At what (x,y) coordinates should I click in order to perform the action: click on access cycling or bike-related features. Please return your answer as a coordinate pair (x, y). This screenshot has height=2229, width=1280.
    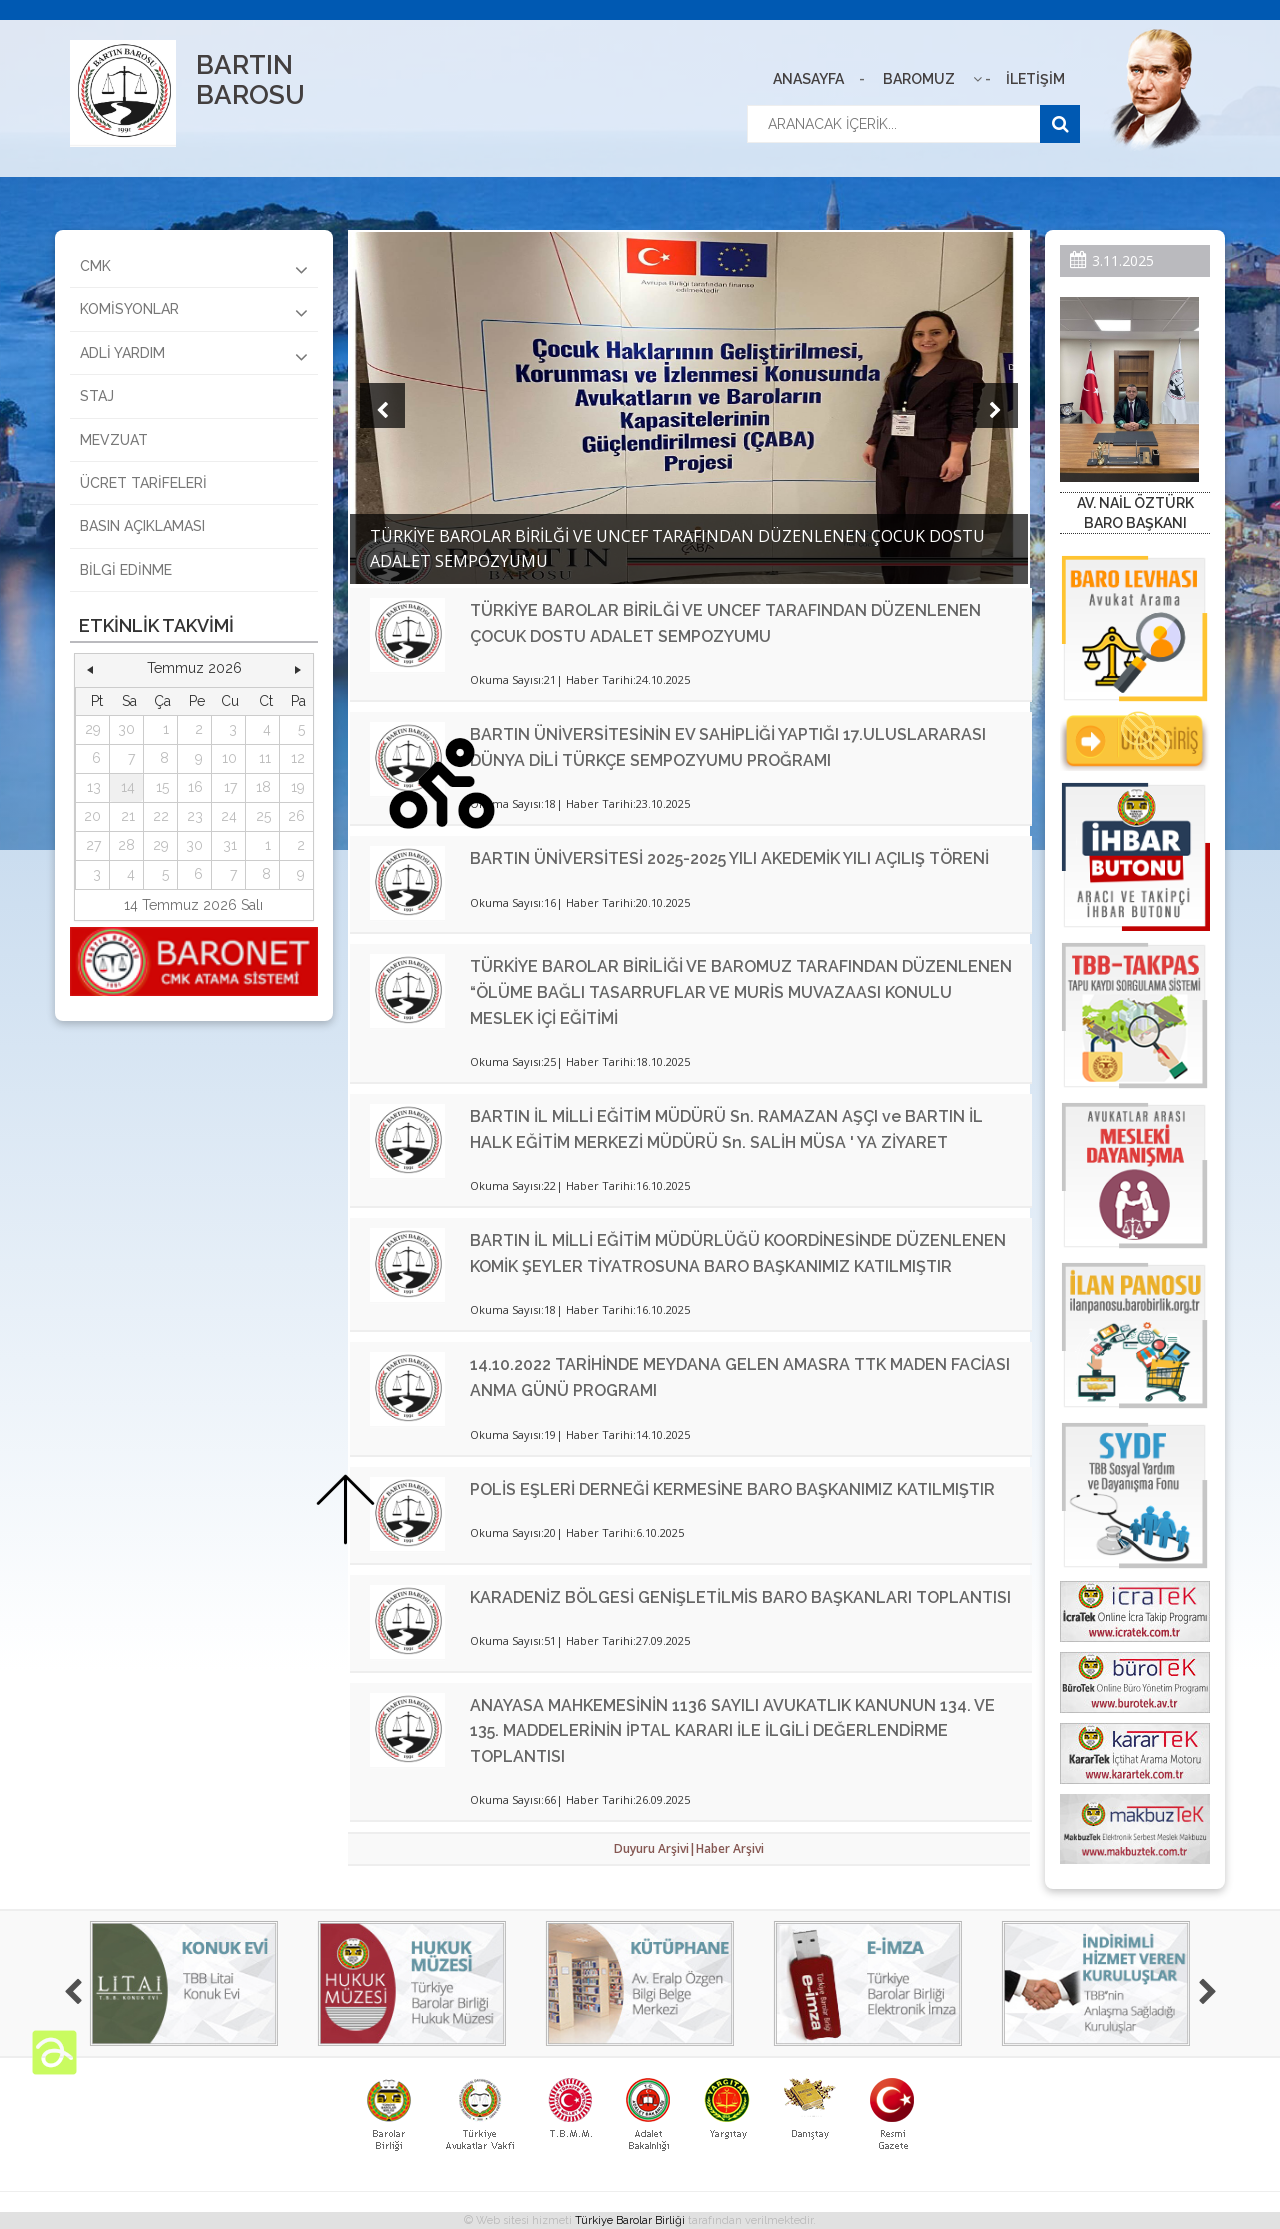
    Looking at the image, I should click on (442, 787).